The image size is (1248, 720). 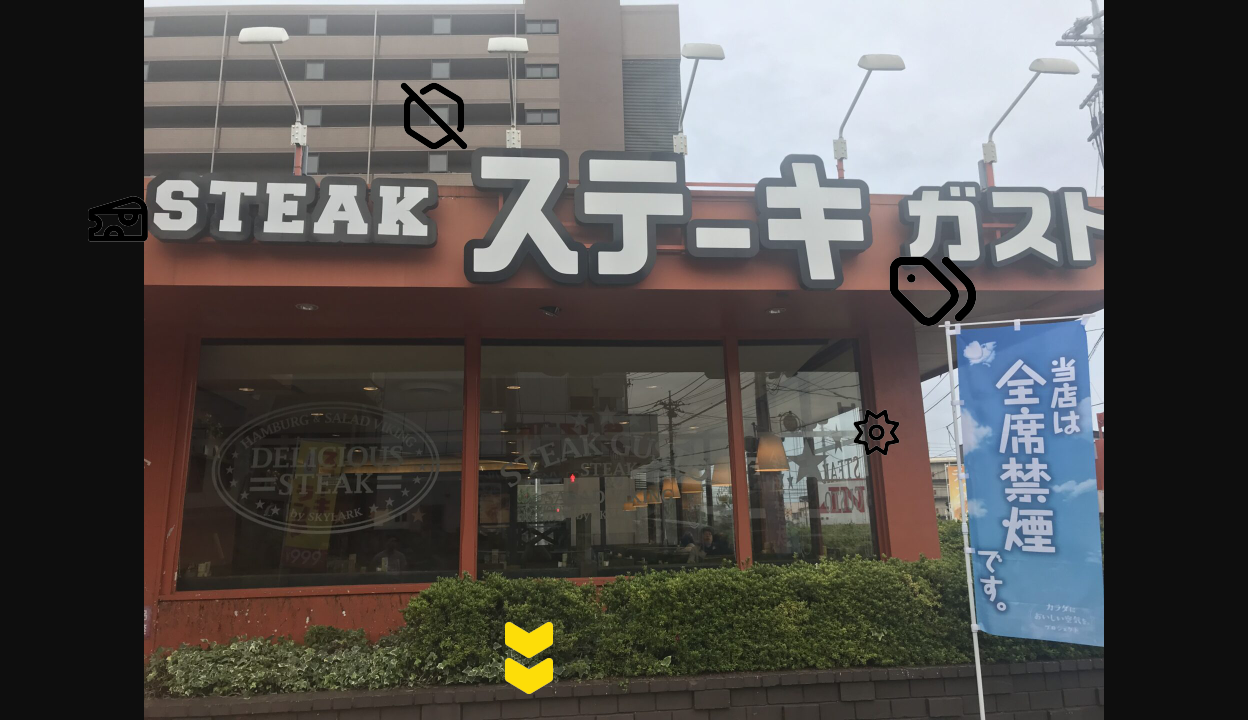 What do you see at coordinates (118, 222) in the screenshot?
I see `indicates dairy or cheese product category` at bounding box center [118, 222].